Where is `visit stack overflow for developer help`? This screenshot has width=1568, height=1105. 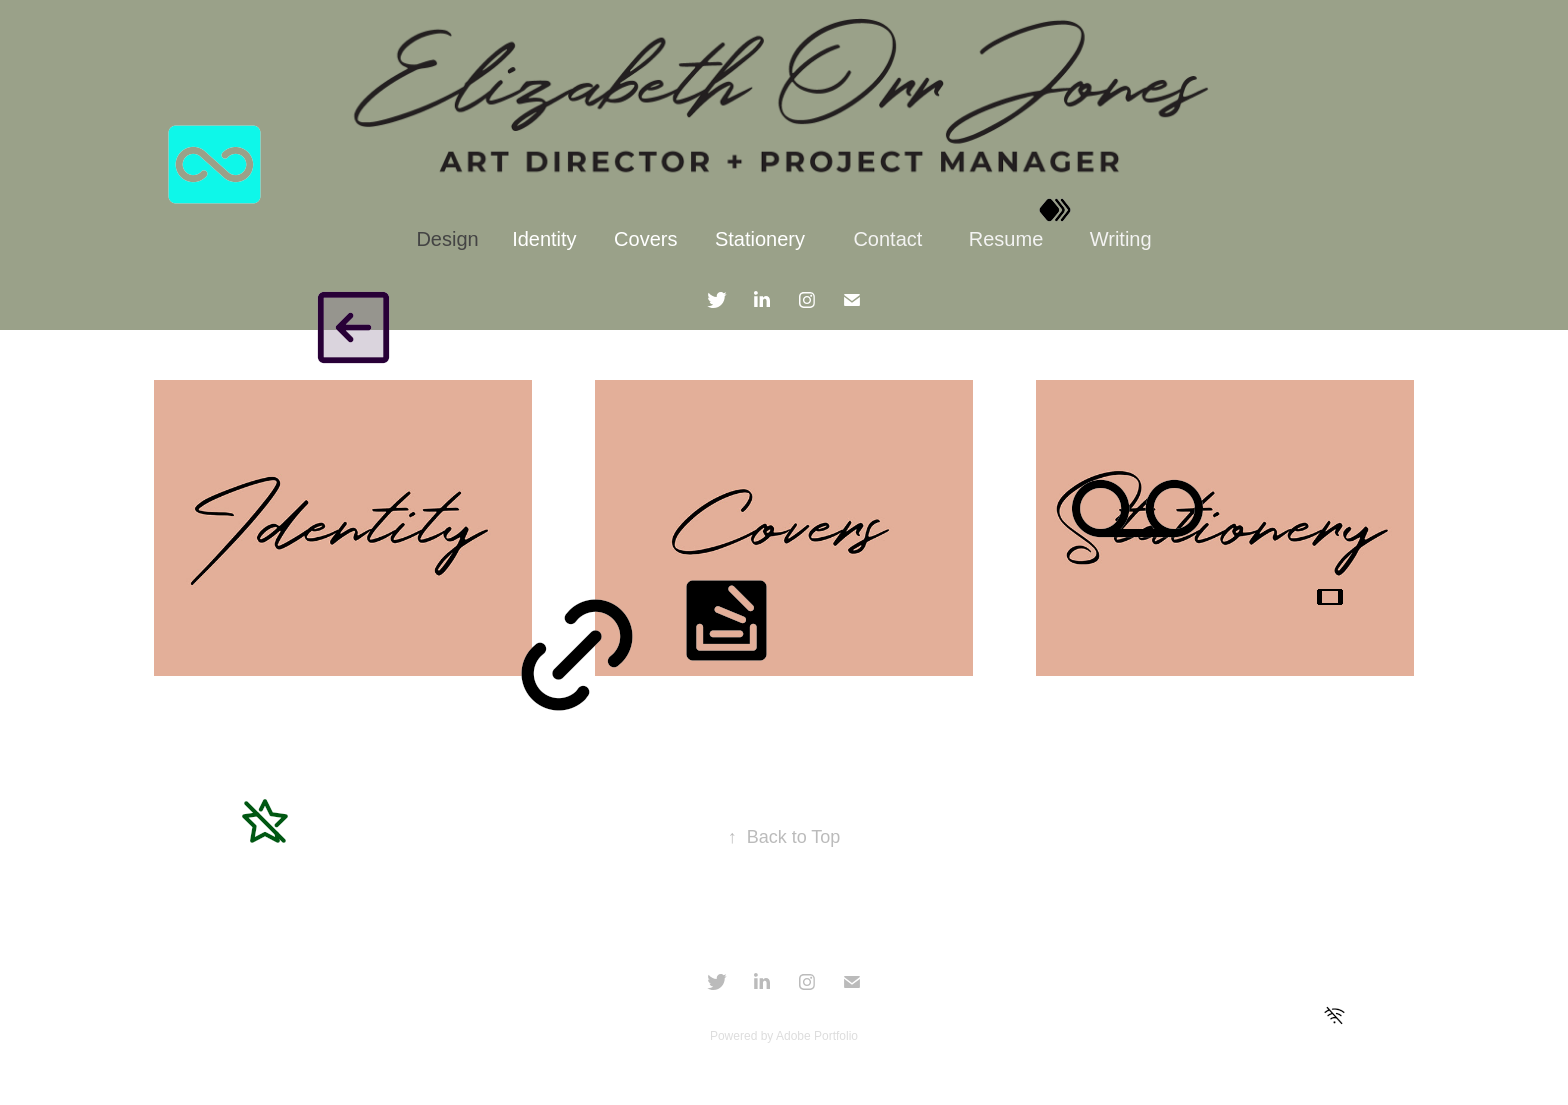
visit stack overflow for developer help is located at coordinates (726, 620).